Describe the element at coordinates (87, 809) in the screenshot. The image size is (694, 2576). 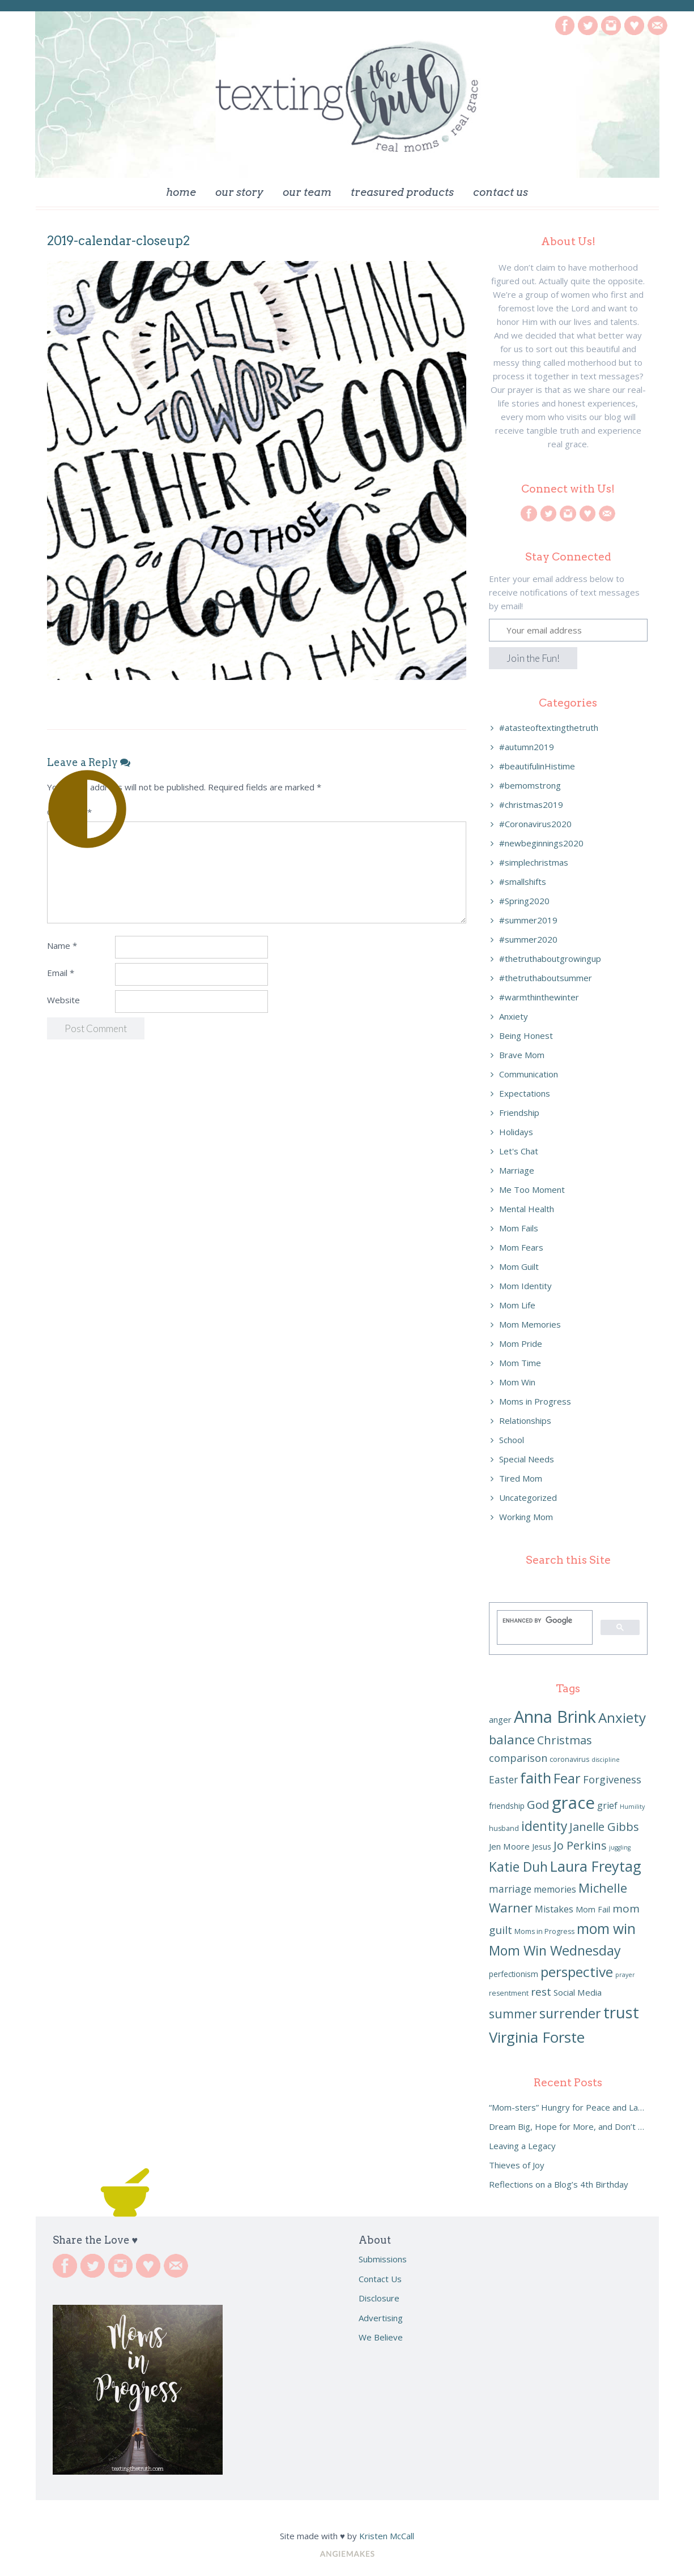
I see `toggle between light and dark mode` at that location.